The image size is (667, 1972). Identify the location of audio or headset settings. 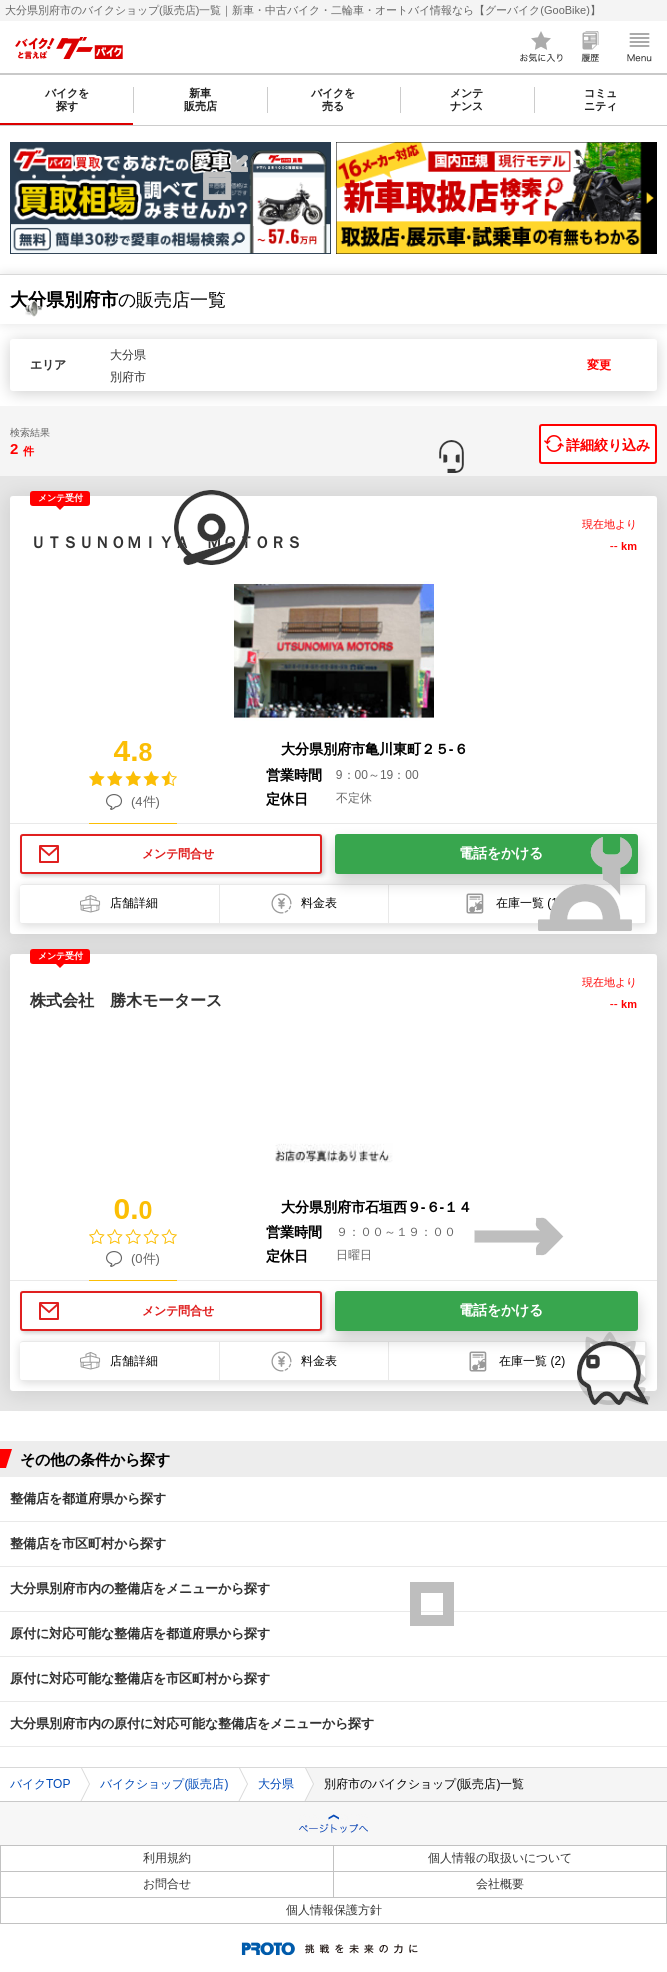
(451, 456).